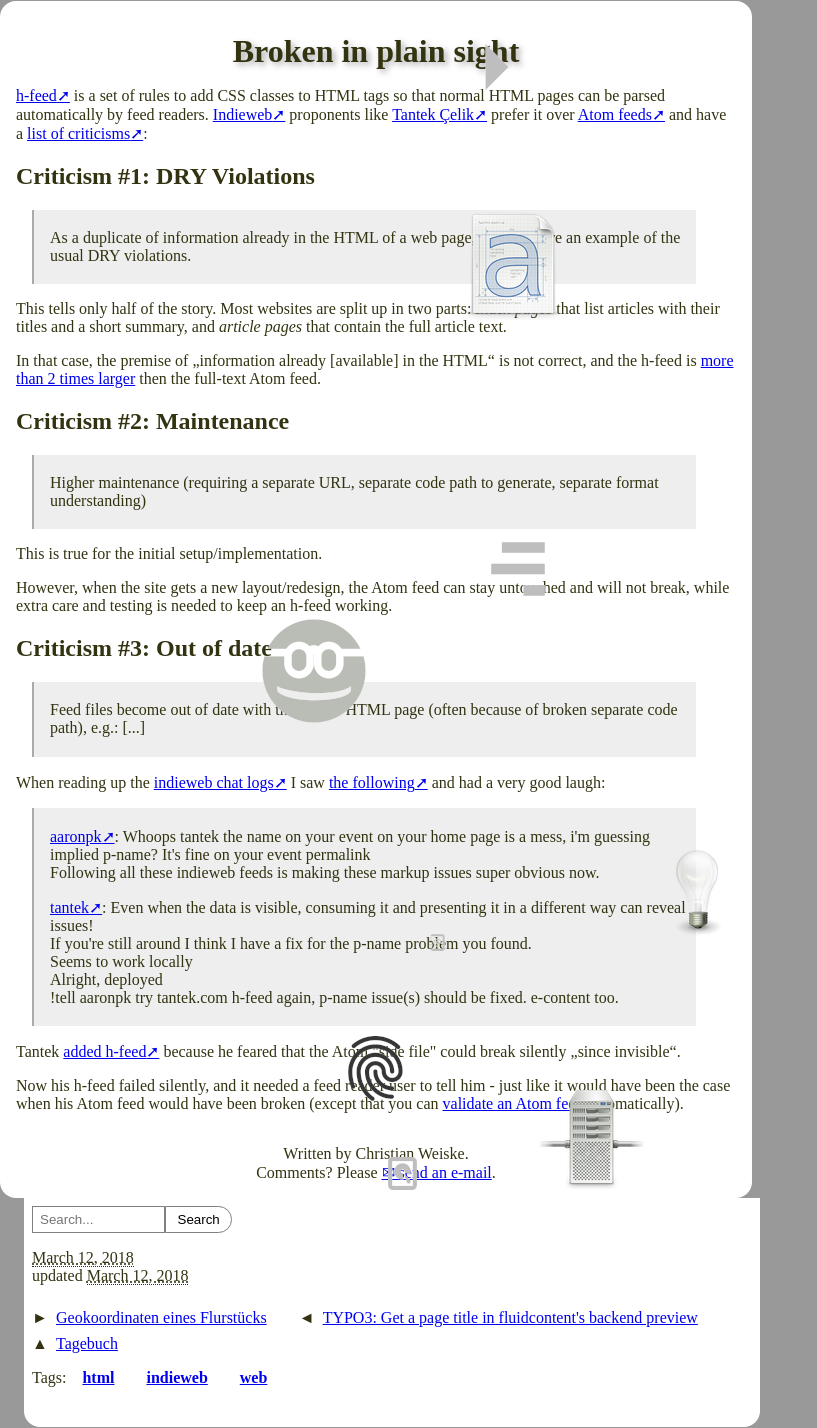 The width and height of the screenshot is (817, 1428). What do you see at coordinates (518, 569) in the screenshot?
I see `align text to the right margin` at bounding box center [518, 569].